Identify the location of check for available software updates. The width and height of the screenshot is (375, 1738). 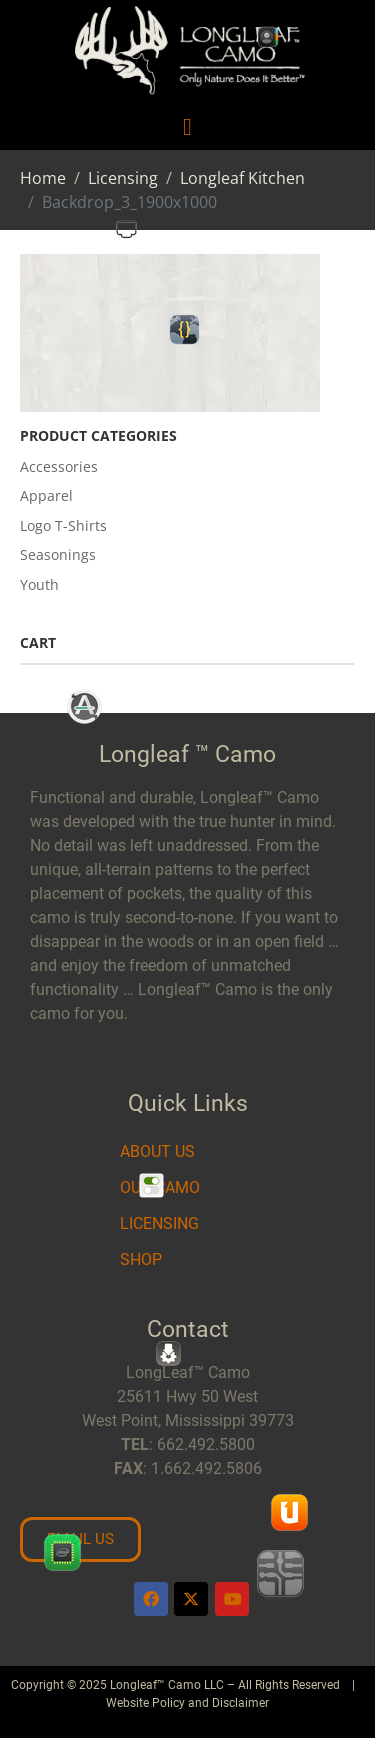
(84, 706).